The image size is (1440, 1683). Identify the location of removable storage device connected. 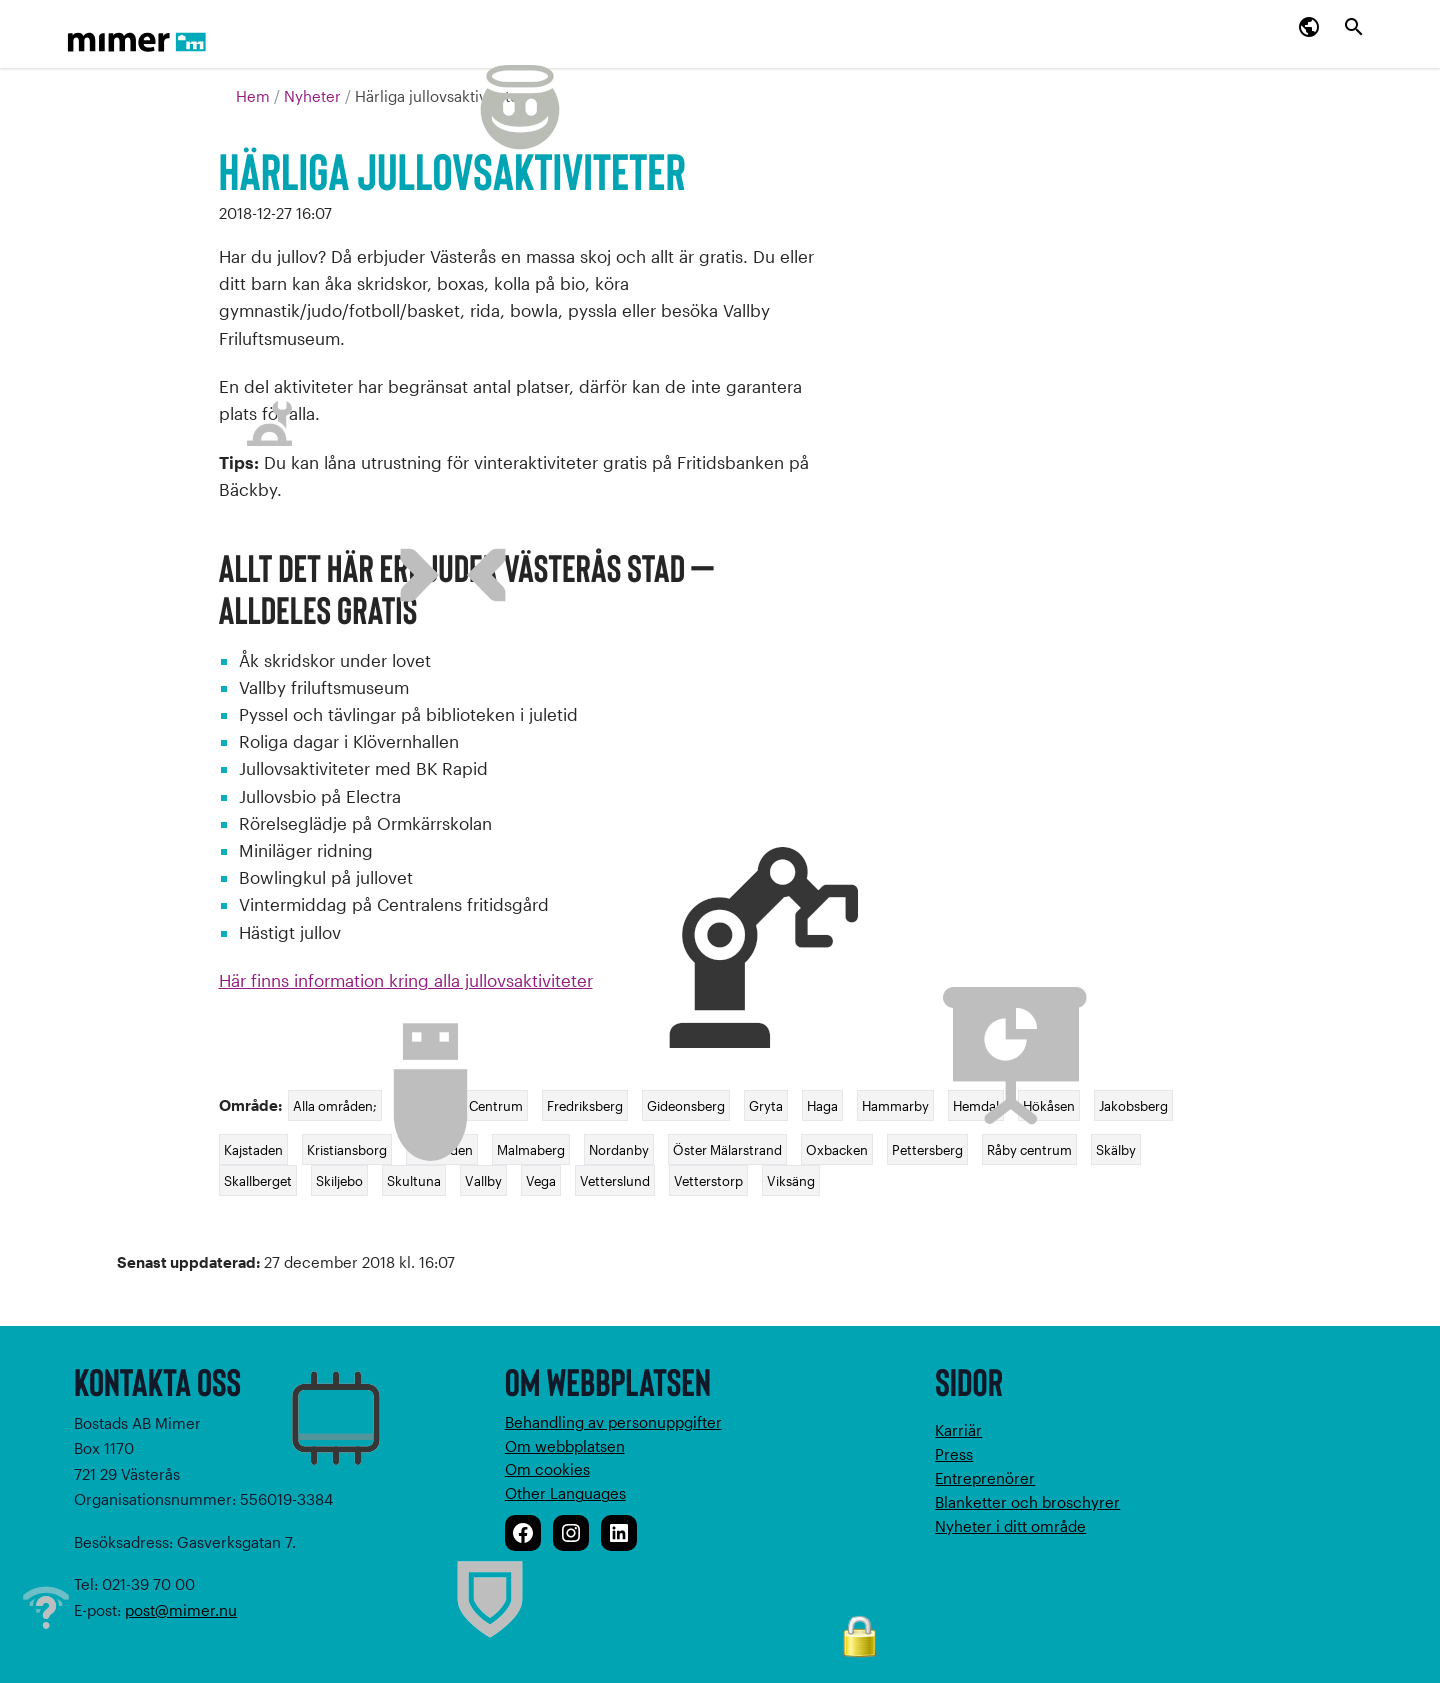
(430, 1087).